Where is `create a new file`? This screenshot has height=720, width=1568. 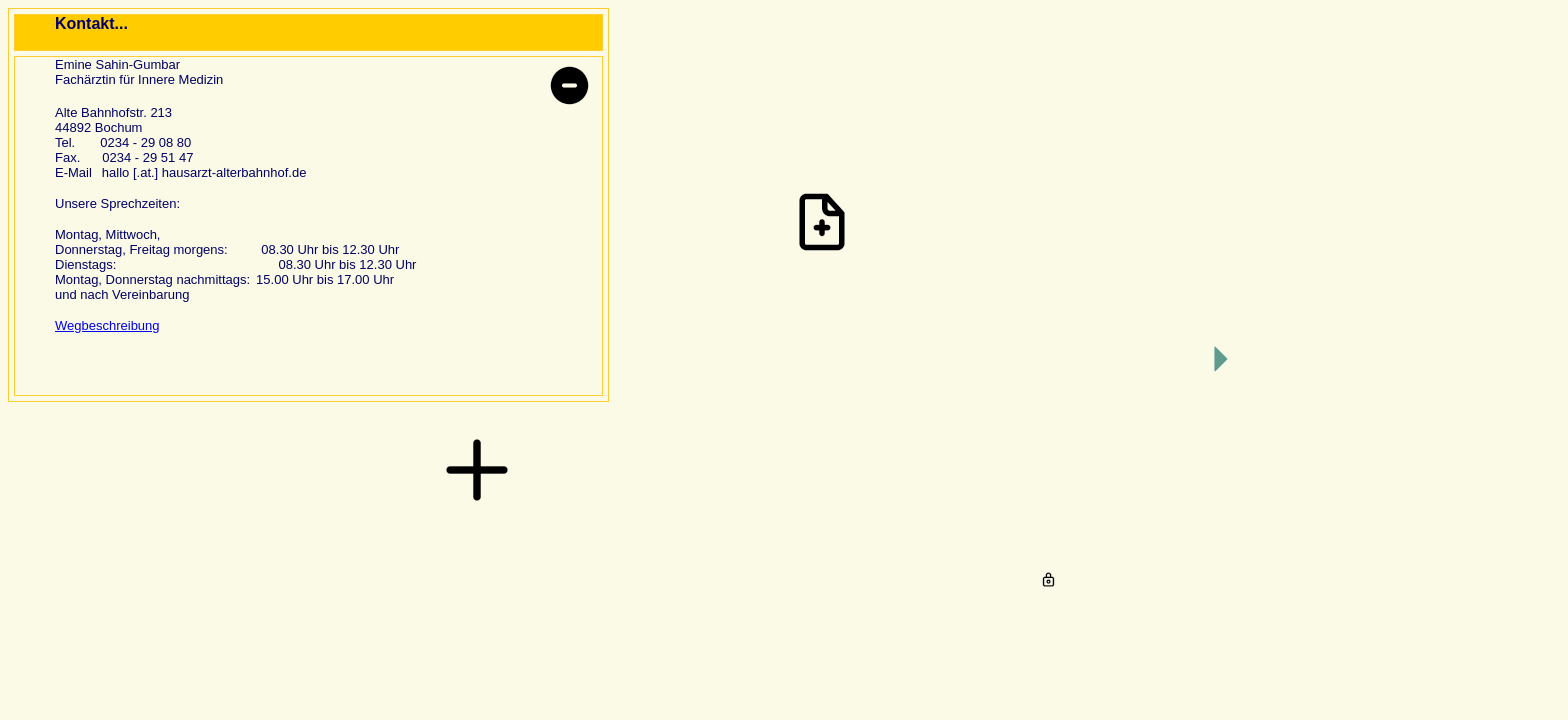
create a new file is located at coordinates (822, 222).